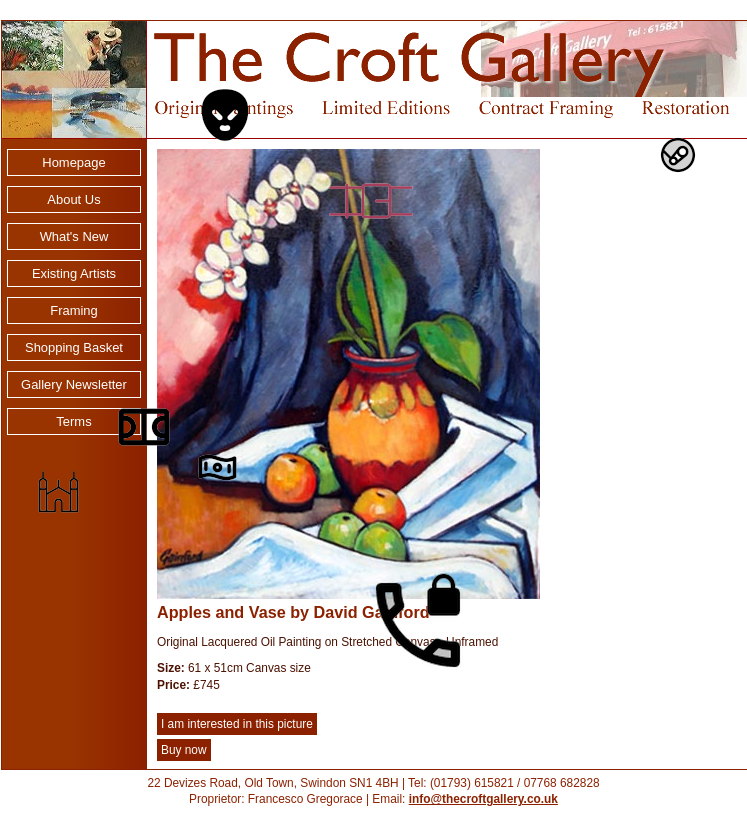  What do you see at coordinates (371, 201) in the screenshot?
I see `adjust belt or strap settings` at bounding box center [371, 201].